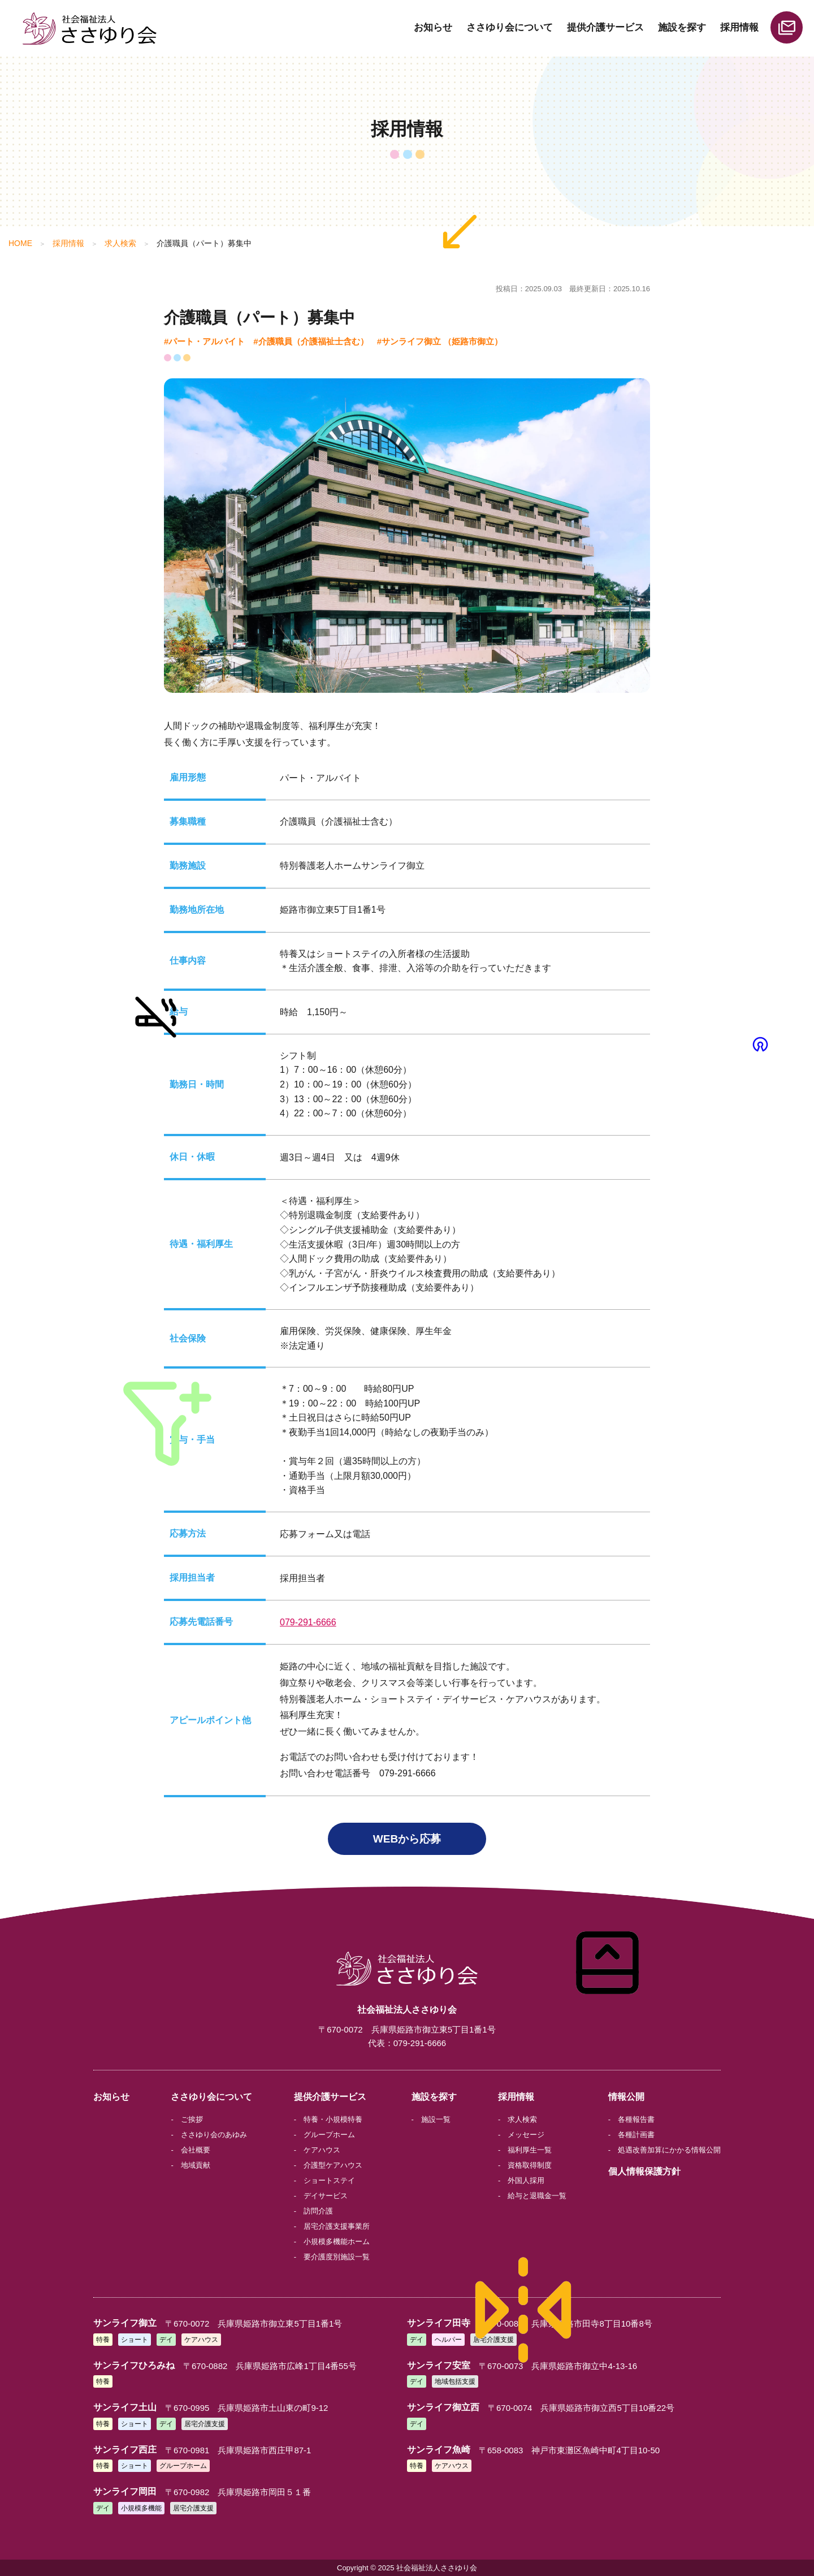 The height and width of the screenshot is (2576, 814). Describe the element at coordinates (155, 1017) in the screenshot. I see `no smoking allowed in this area` at that location.